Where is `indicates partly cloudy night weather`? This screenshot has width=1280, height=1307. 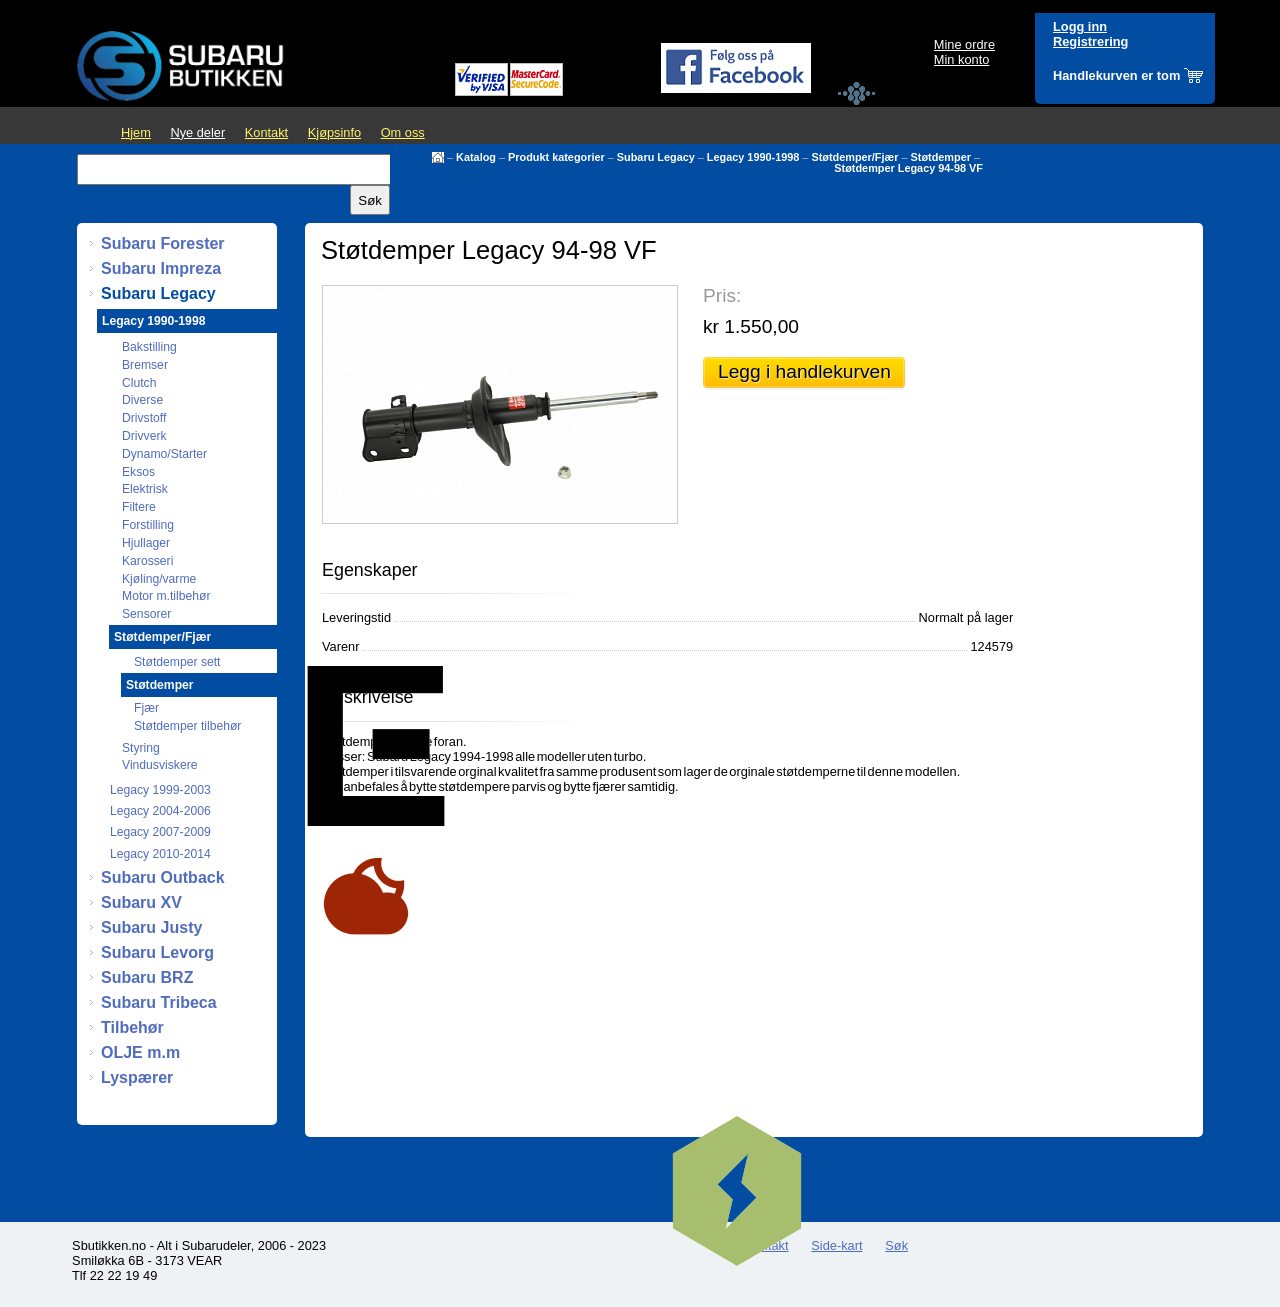 indicates partly cloudy night weather is located at coordinates (366, 900).